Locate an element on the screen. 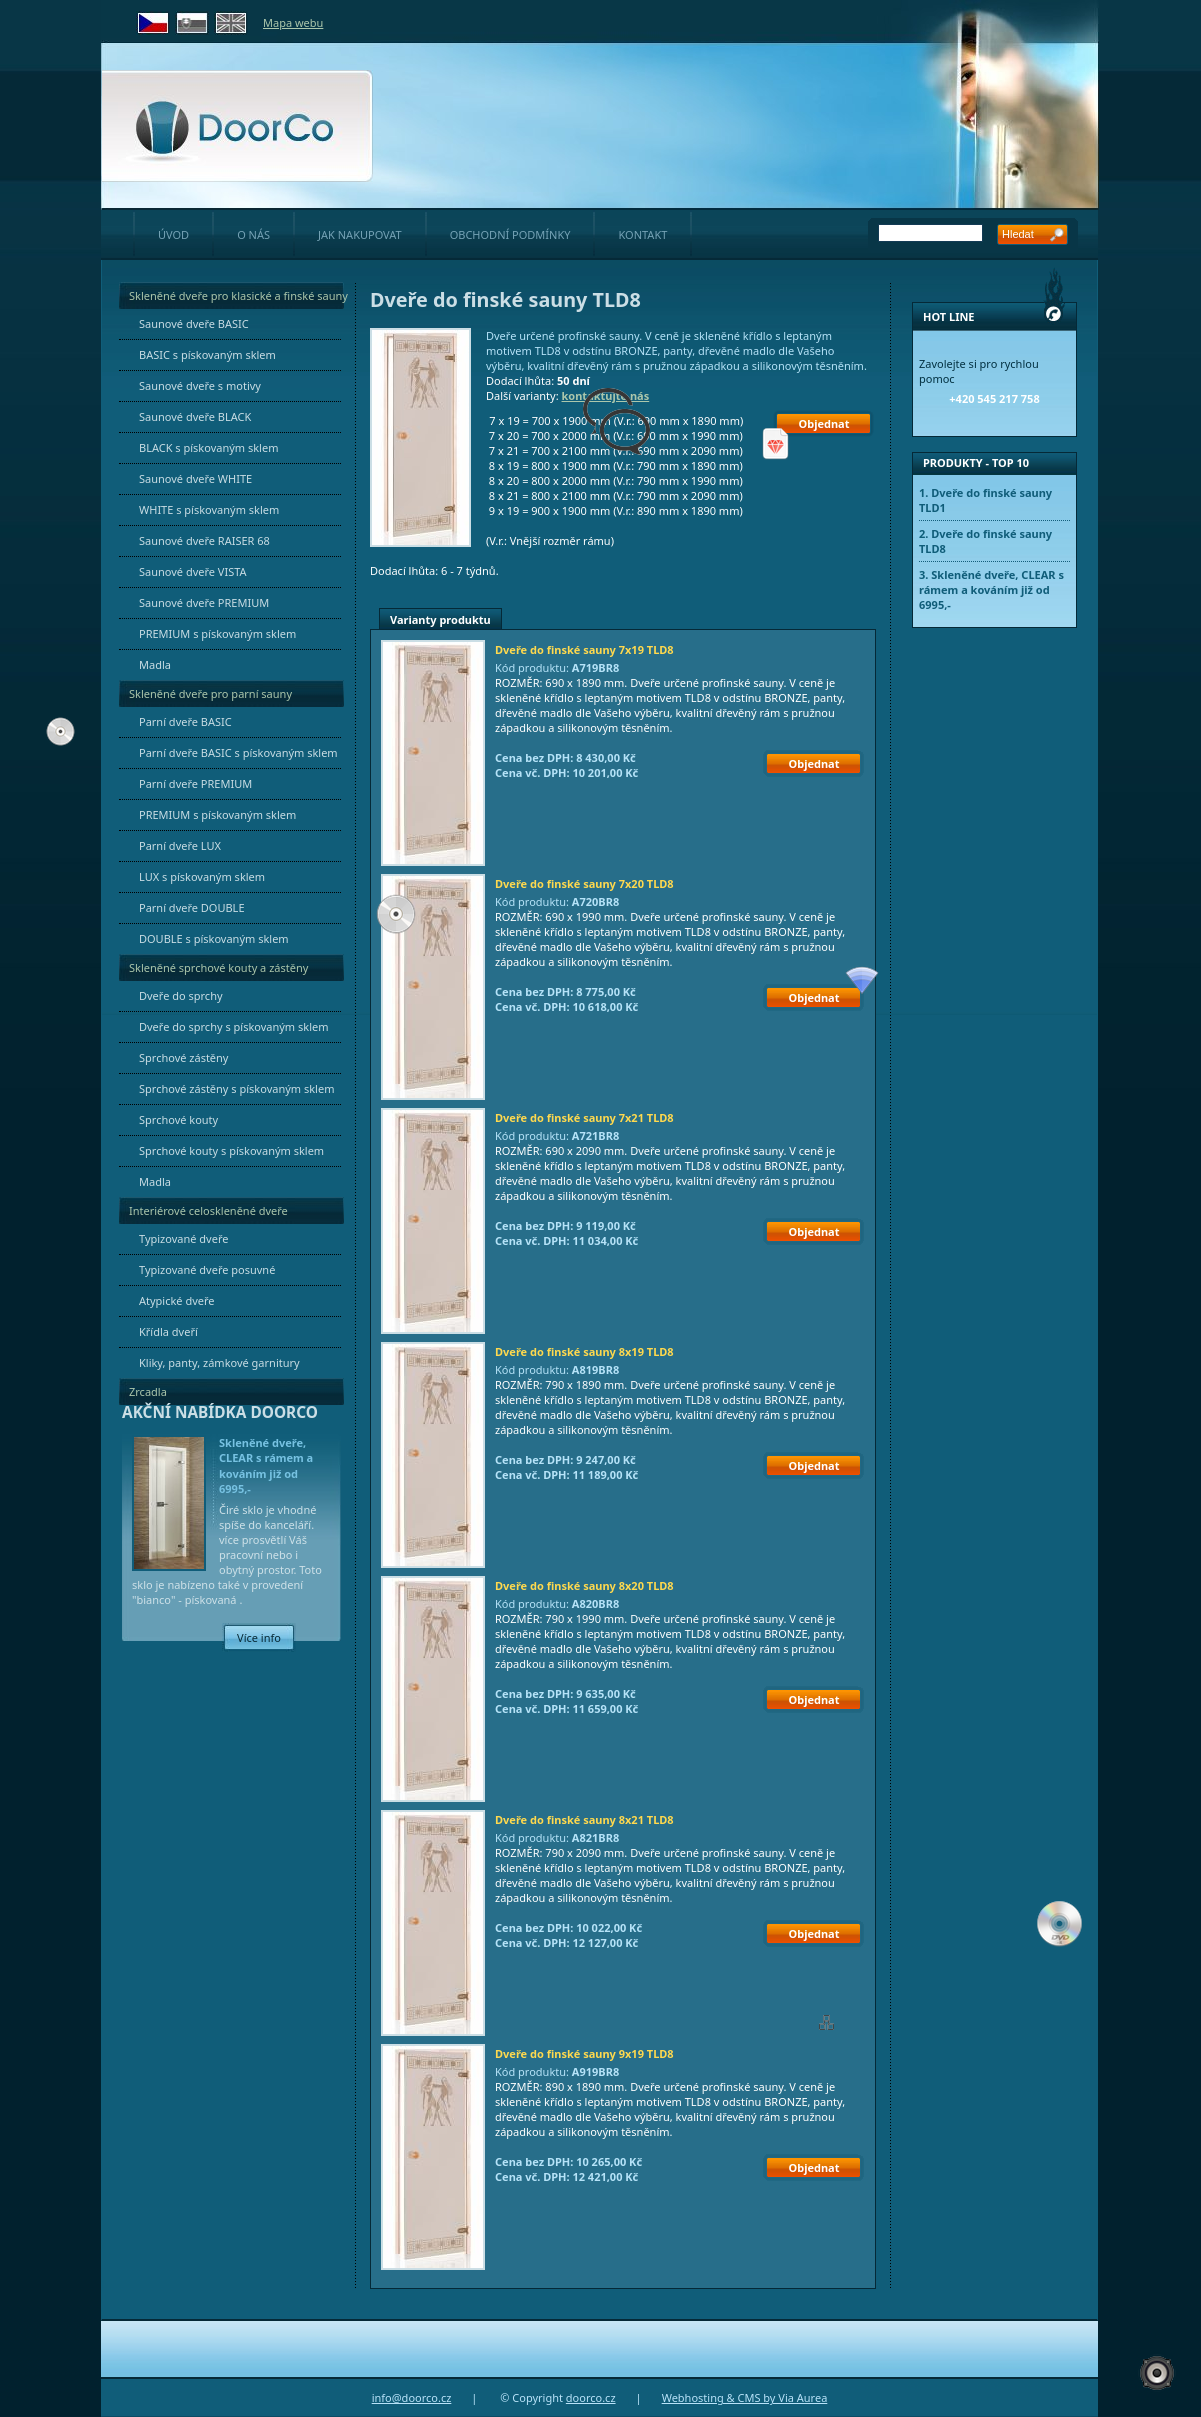  adjust speaker or audio output settings is located at coordinates (1157, 2373).